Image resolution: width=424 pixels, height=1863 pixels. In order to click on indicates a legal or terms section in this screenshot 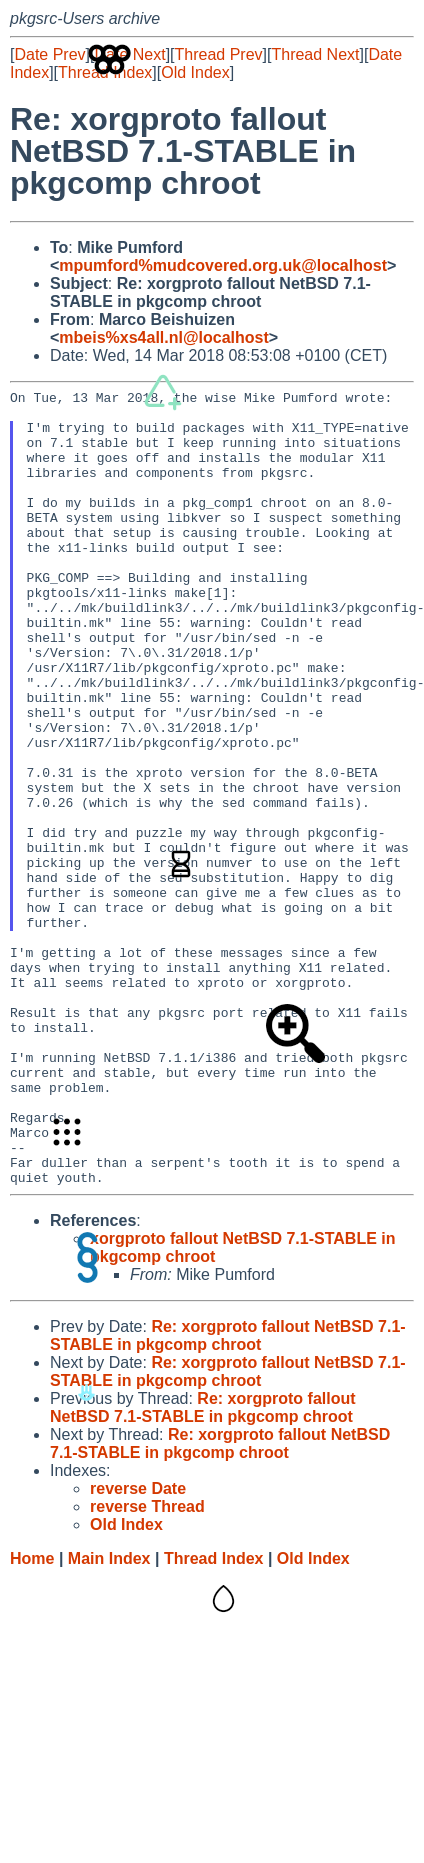, I will do `click(87, 1257)`.